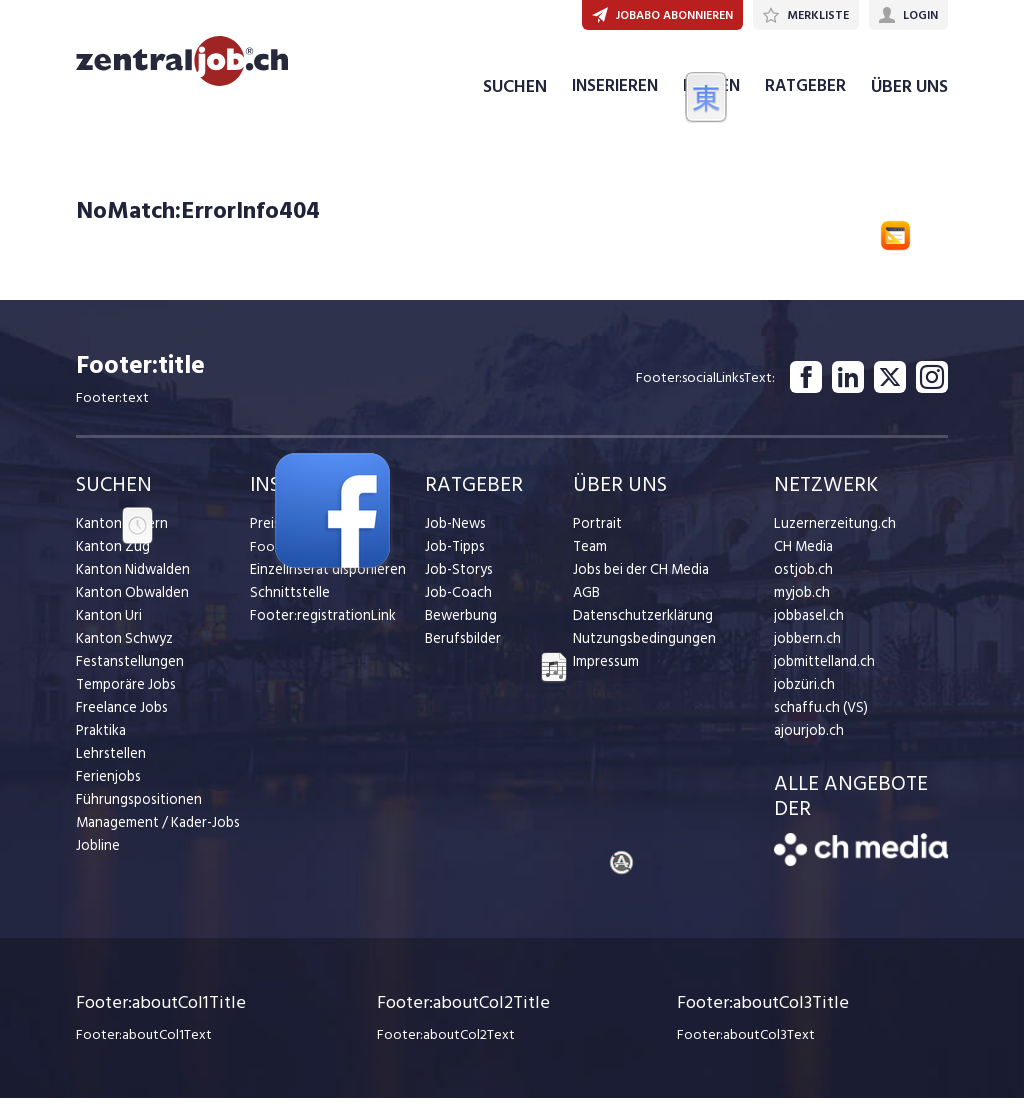  What do you see at coordinates (137, 525) in the screenshot?
I see `image is currently loading` at bounding box center [137, 525].